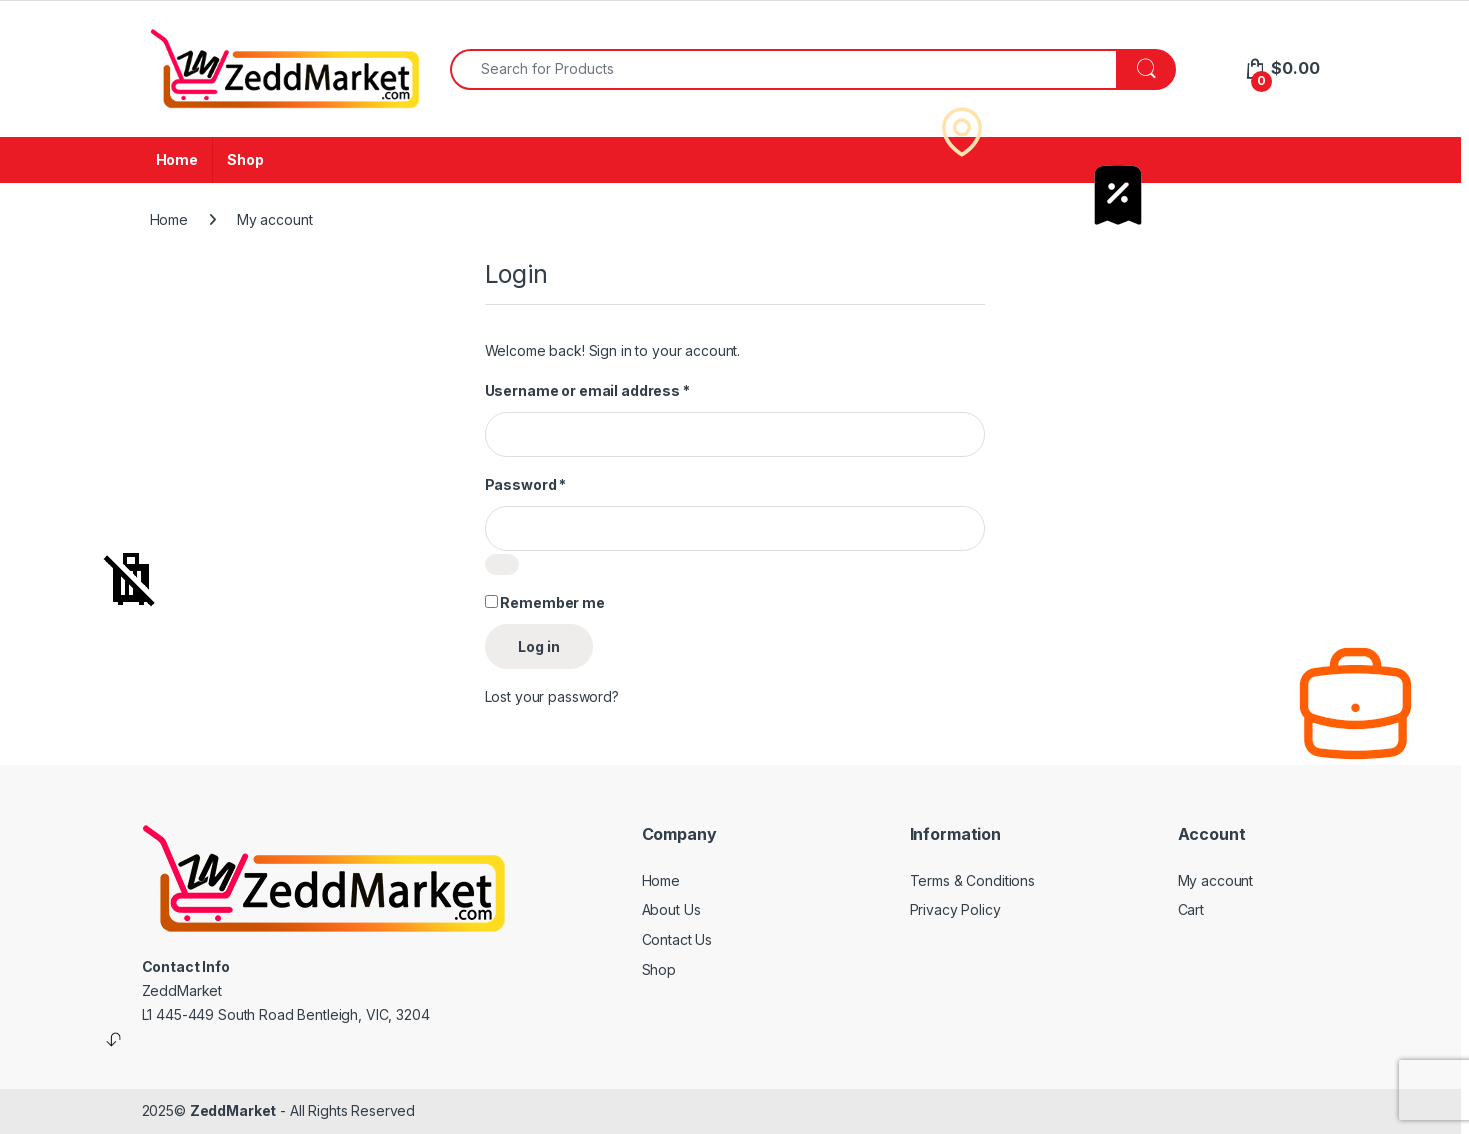 This screenshot has width=1469, height=1134. I want to click on view or set a location on the map, so click(962, 131).